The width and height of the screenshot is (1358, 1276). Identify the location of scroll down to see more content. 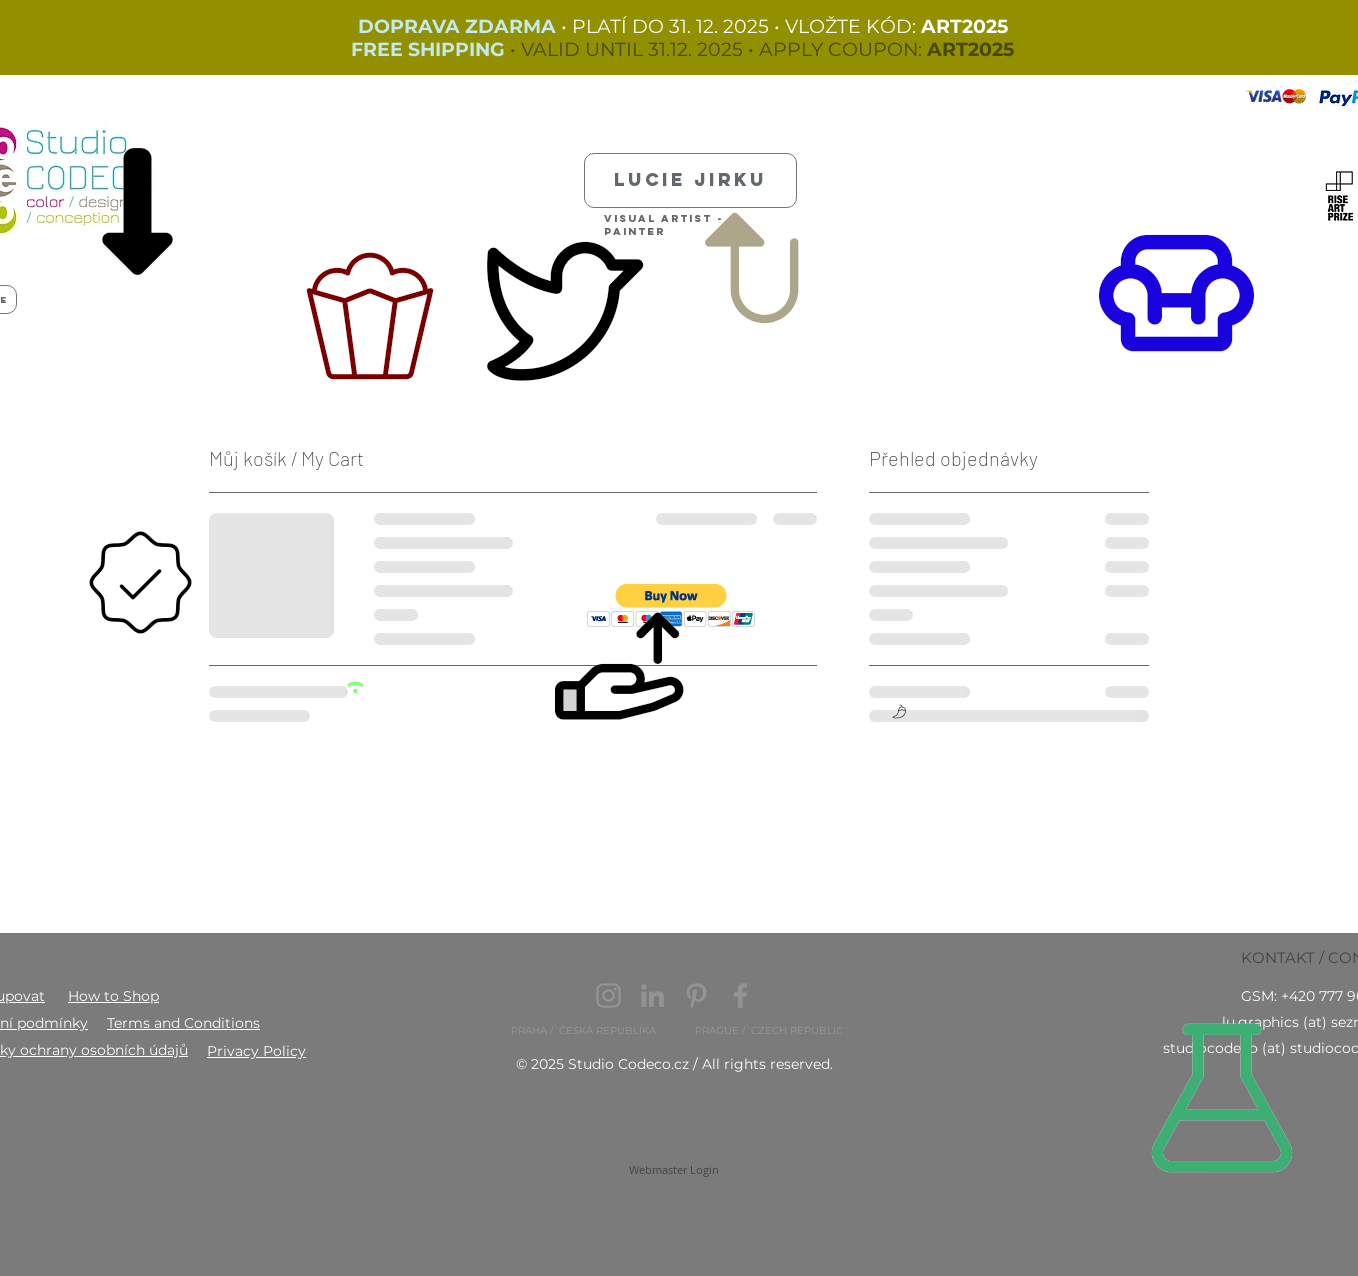
(137, 211).